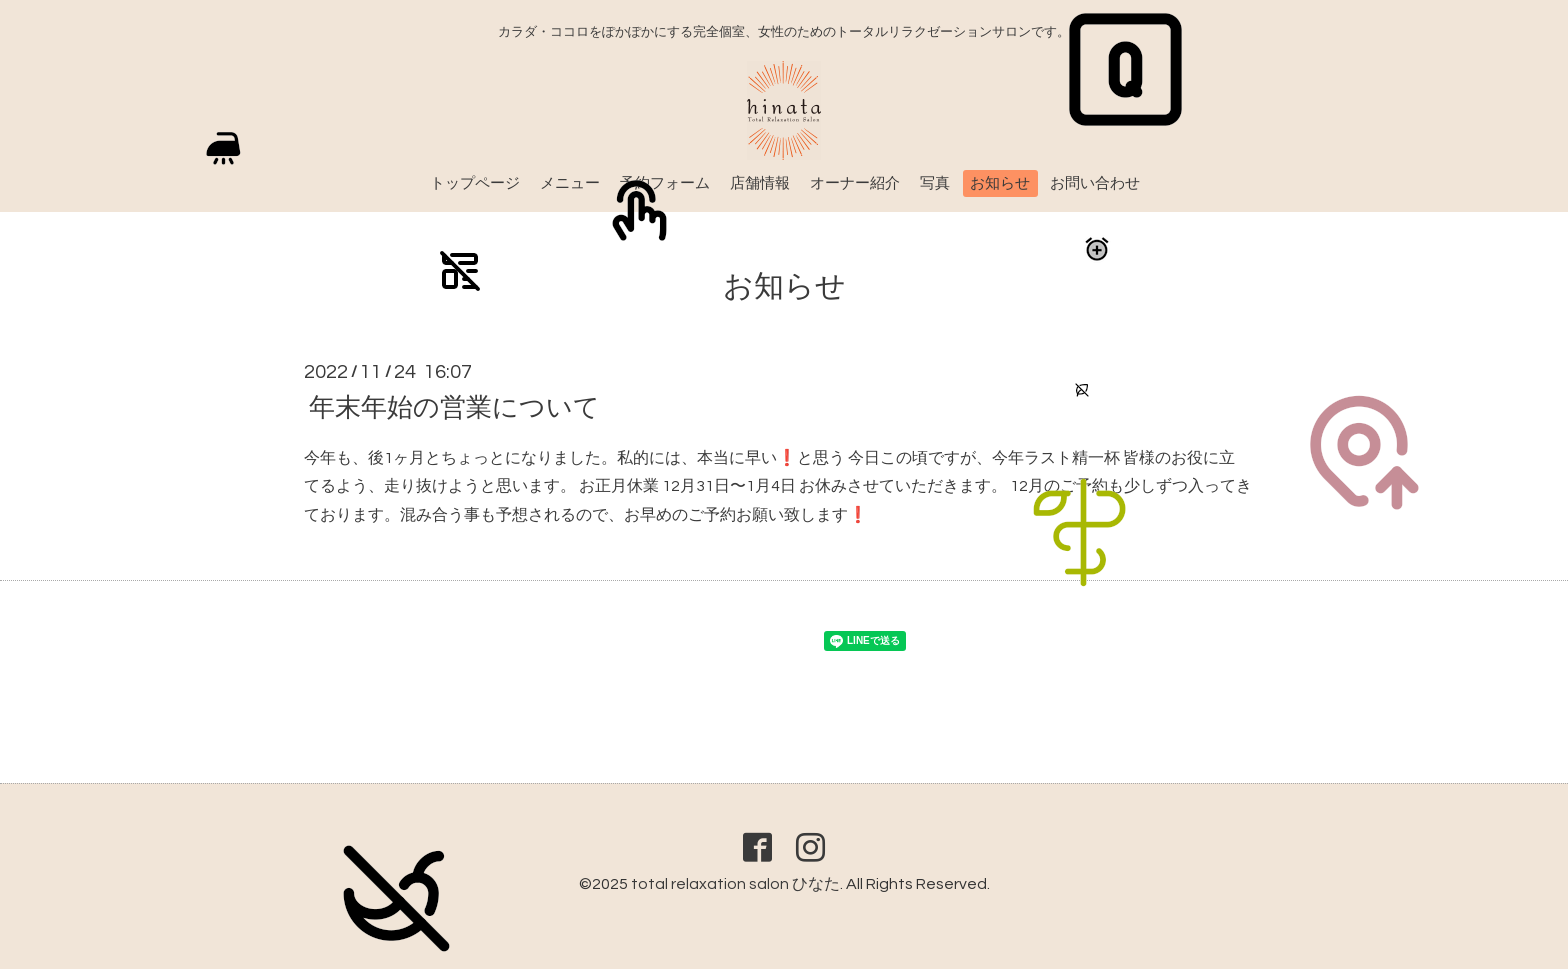  What do you see at coordinates (639, 211) in the screenshot?
I see `tap to interact with this element` at bounding box center [639, 211].